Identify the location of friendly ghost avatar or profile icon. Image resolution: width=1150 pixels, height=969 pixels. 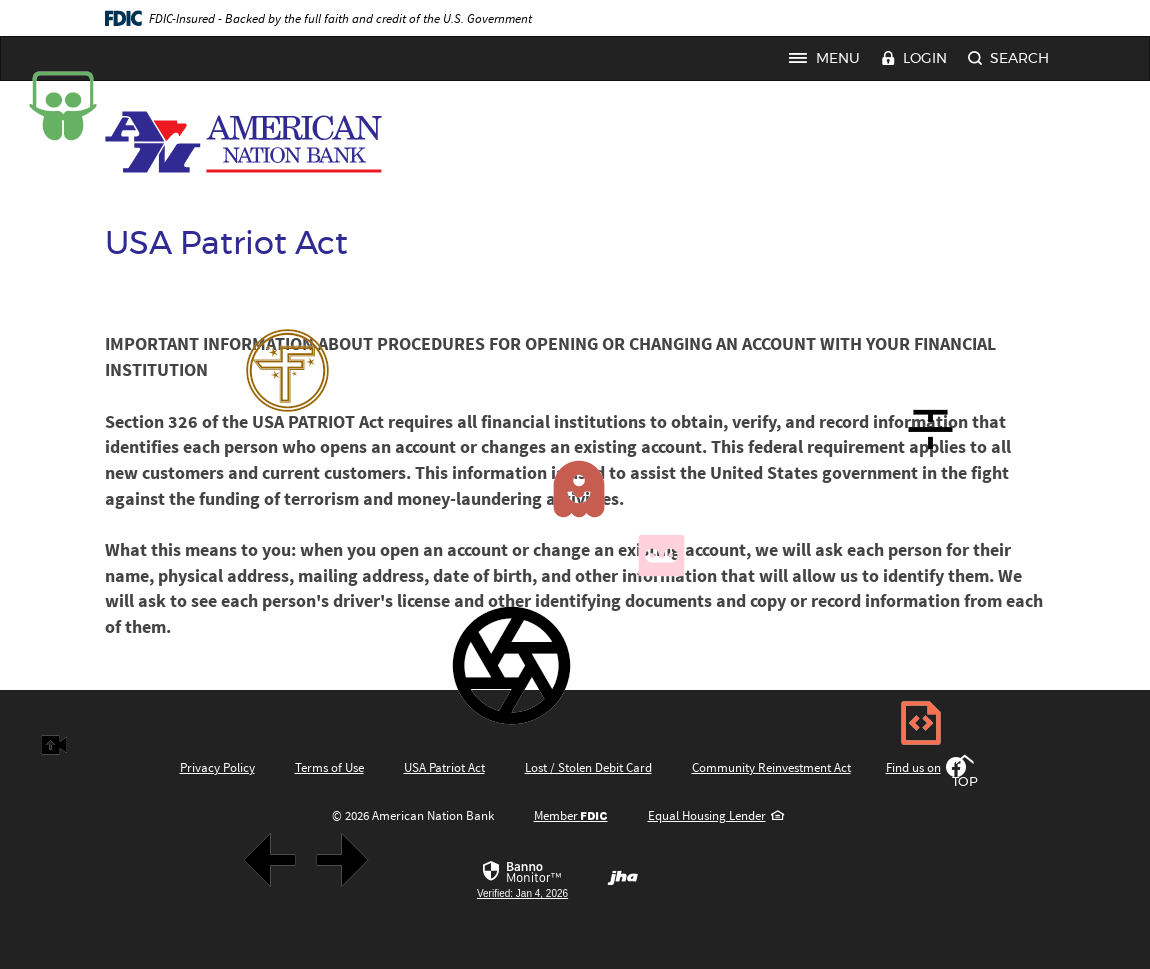
(579, 489).